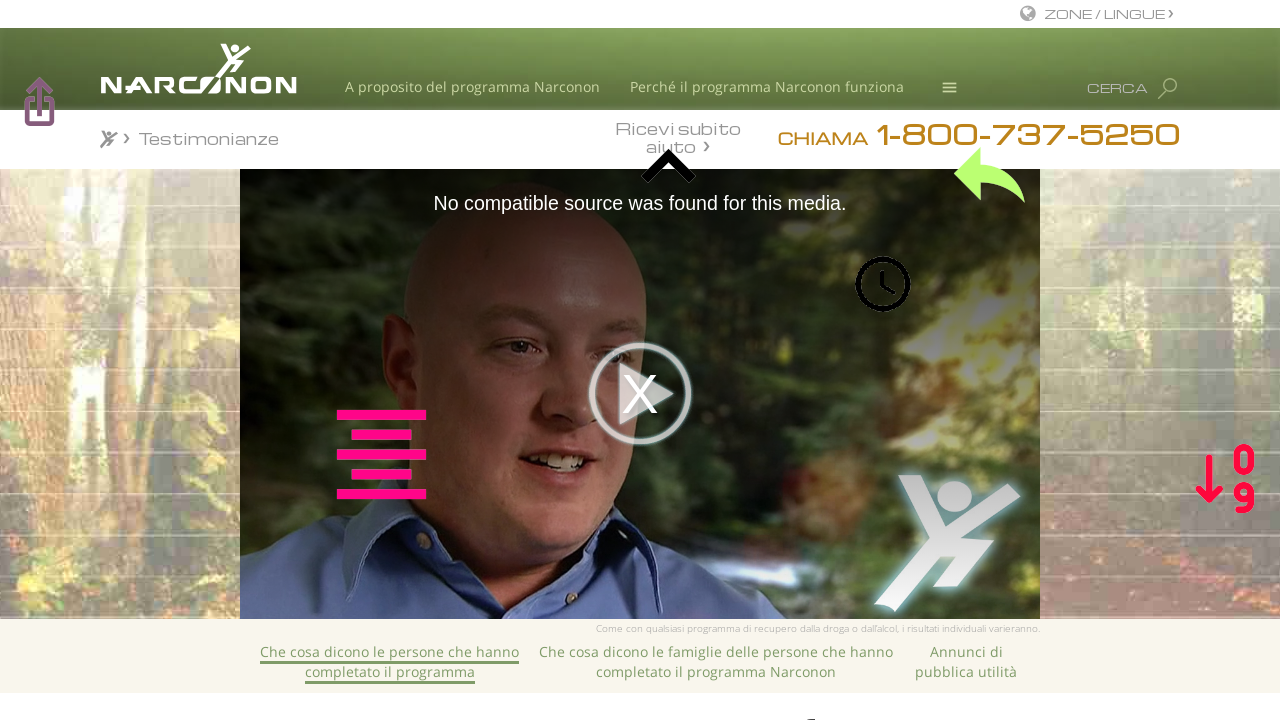  I want to click on reply to a message, so click(989, 173).